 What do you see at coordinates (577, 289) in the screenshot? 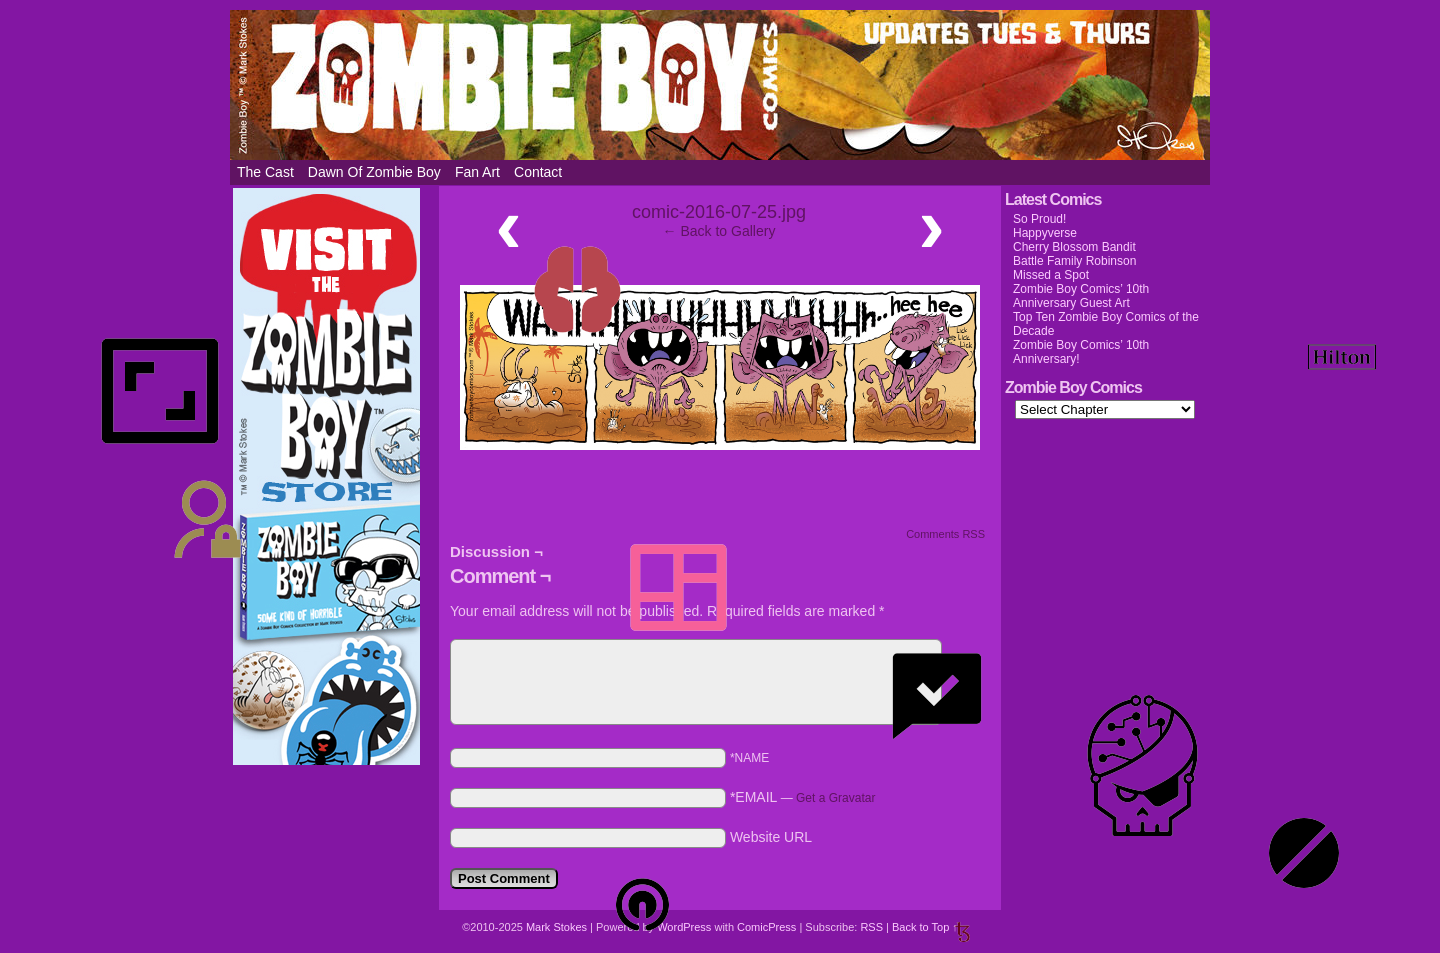
I see `access AI or smart features` at bounding box center [577, 289].